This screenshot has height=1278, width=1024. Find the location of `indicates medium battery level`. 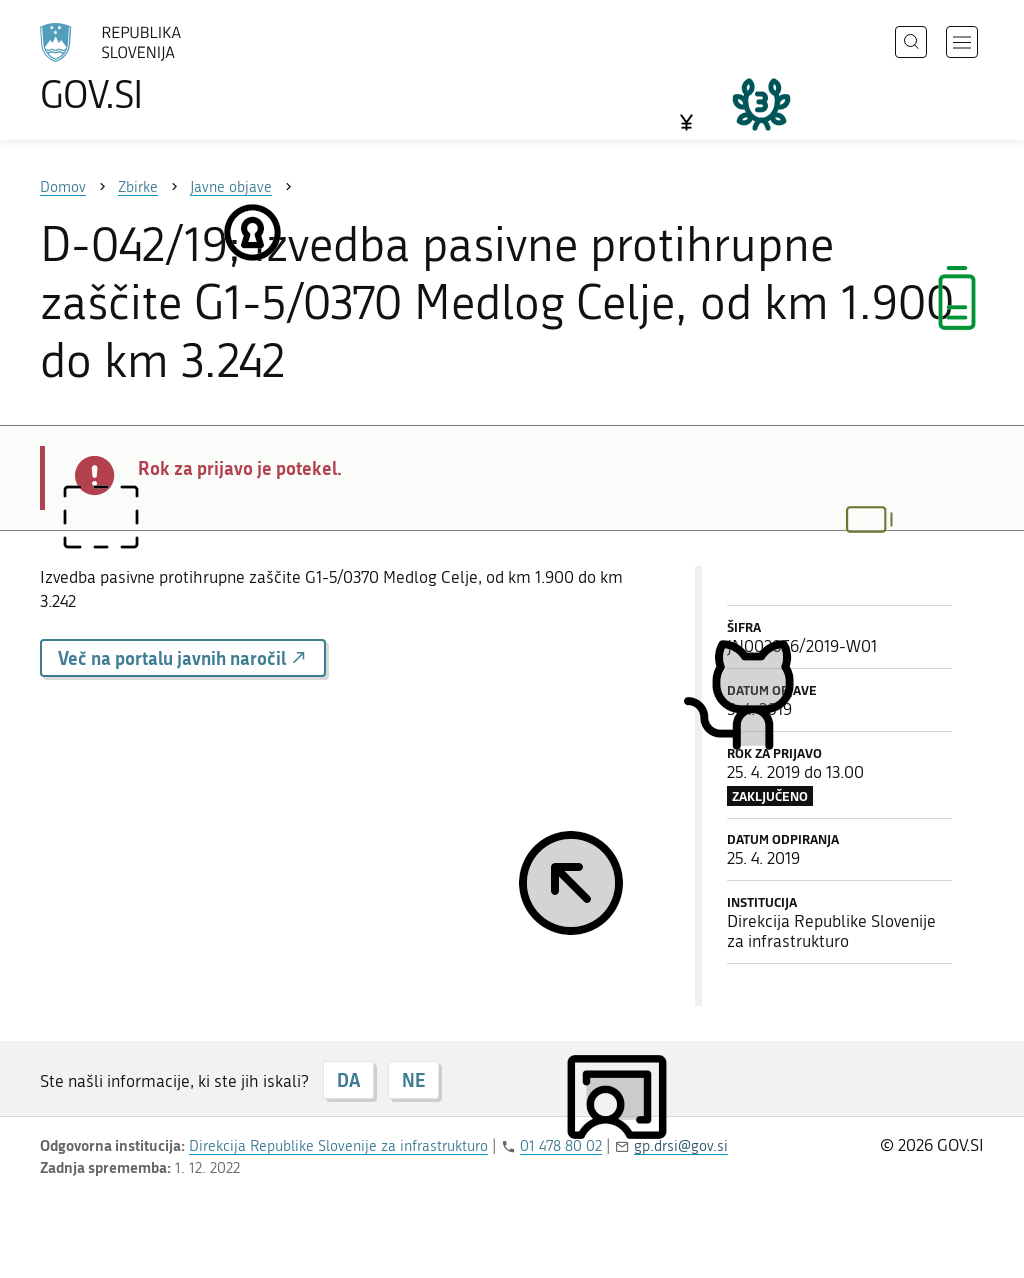

indicates medium battery level is located at coordinates (957, 299).